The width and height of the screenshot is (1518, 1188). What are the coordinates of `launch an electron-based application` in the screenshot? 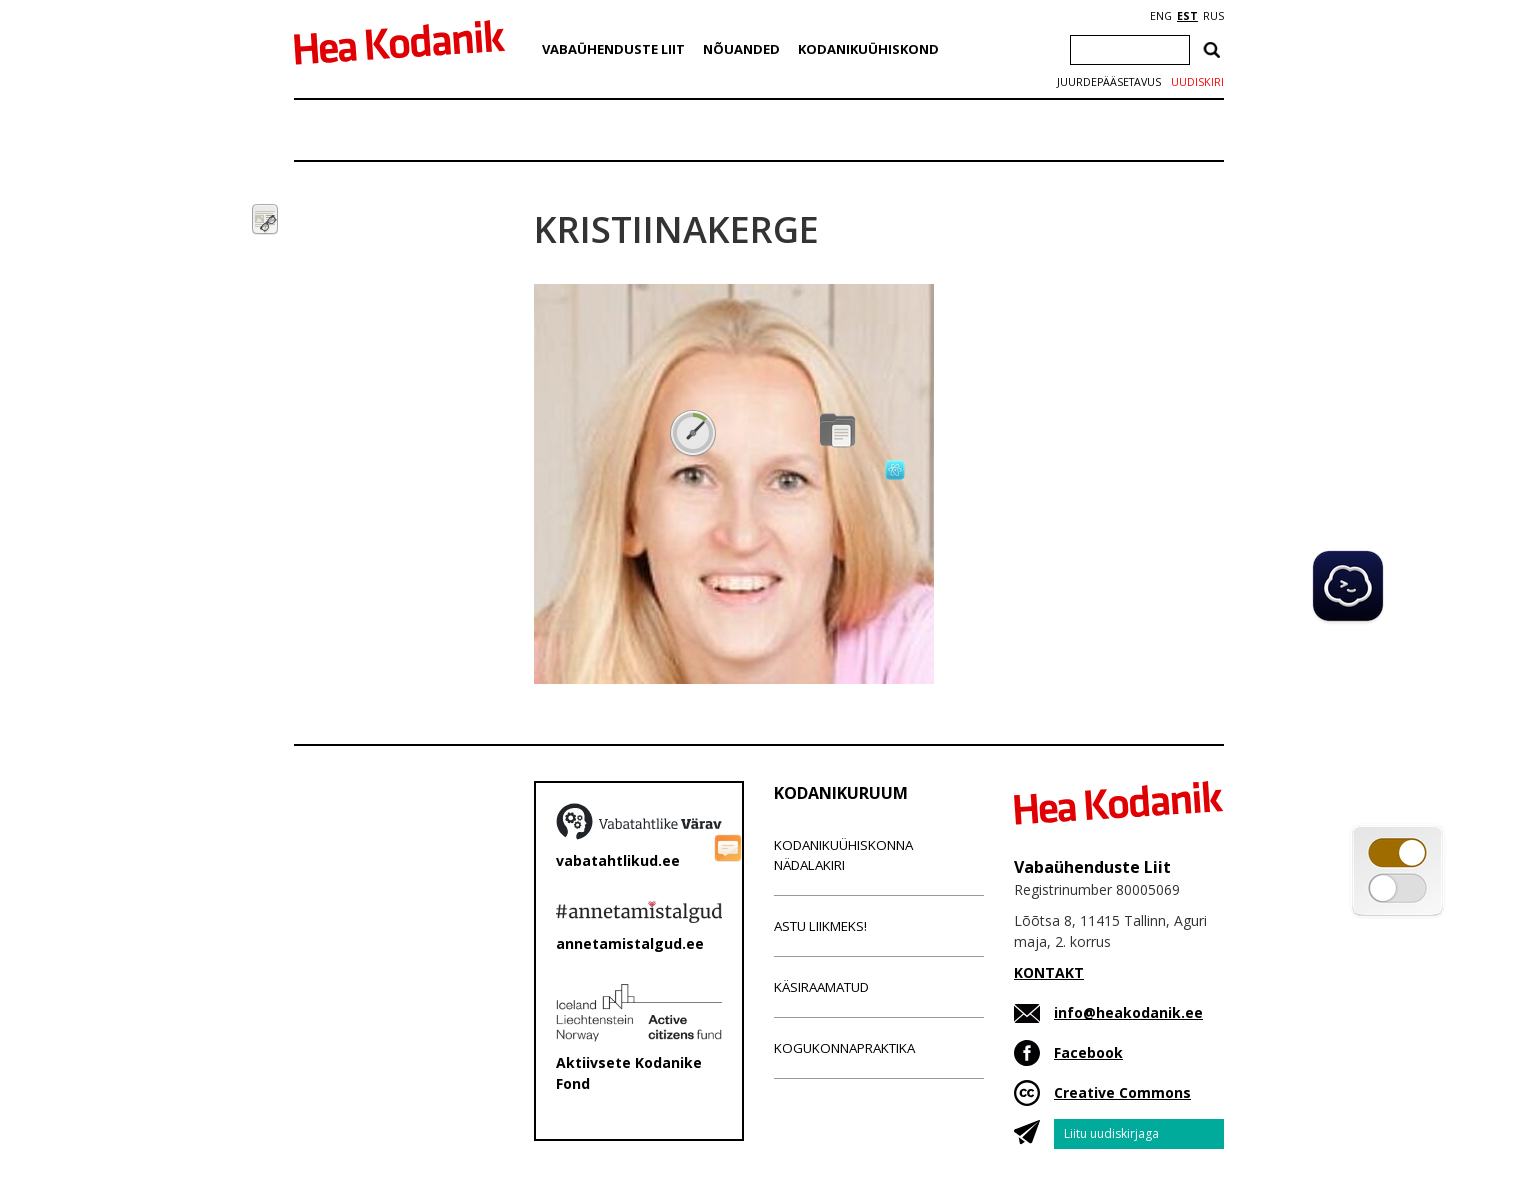 It's located at (895, 470).